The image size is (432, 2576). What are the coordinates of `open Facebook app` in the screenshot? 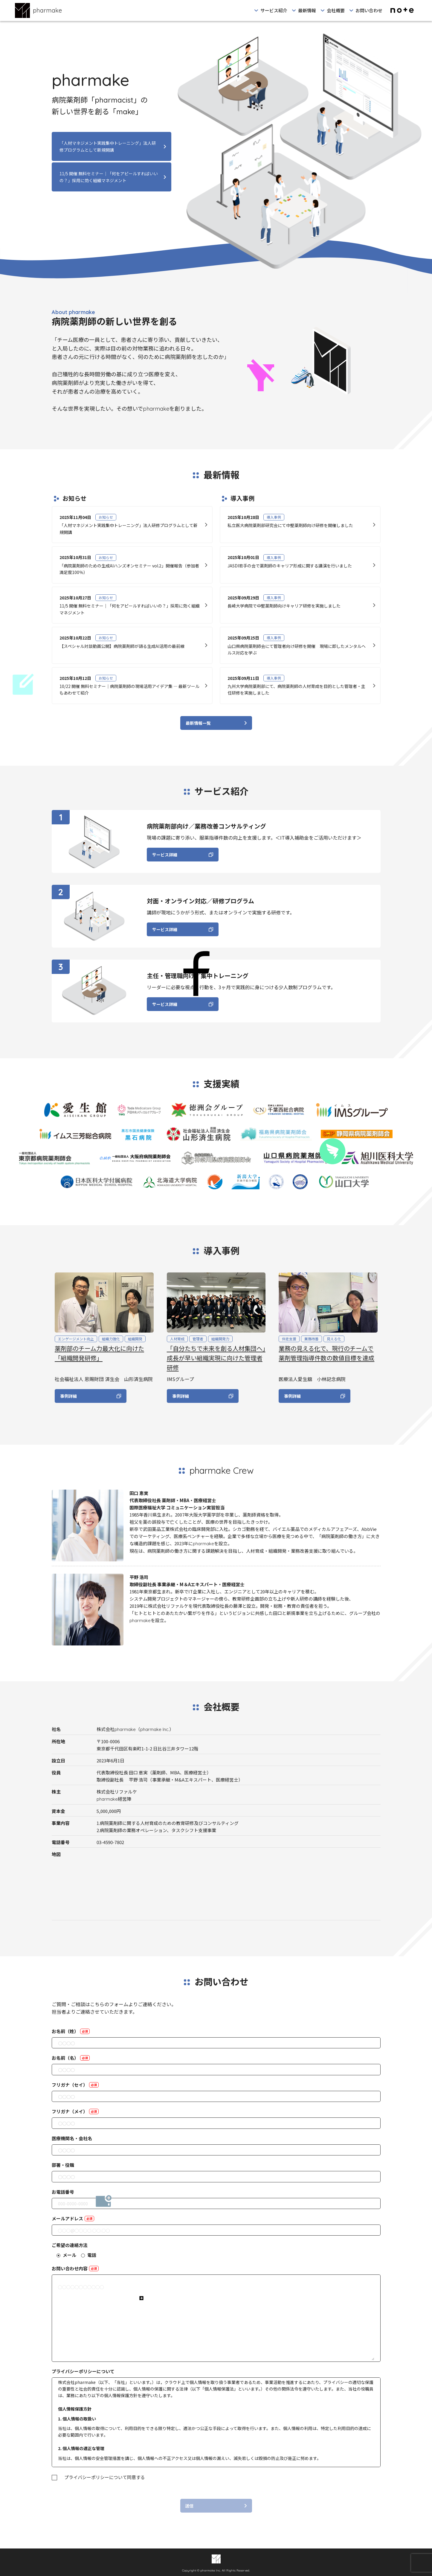 It's located at (196, 976).